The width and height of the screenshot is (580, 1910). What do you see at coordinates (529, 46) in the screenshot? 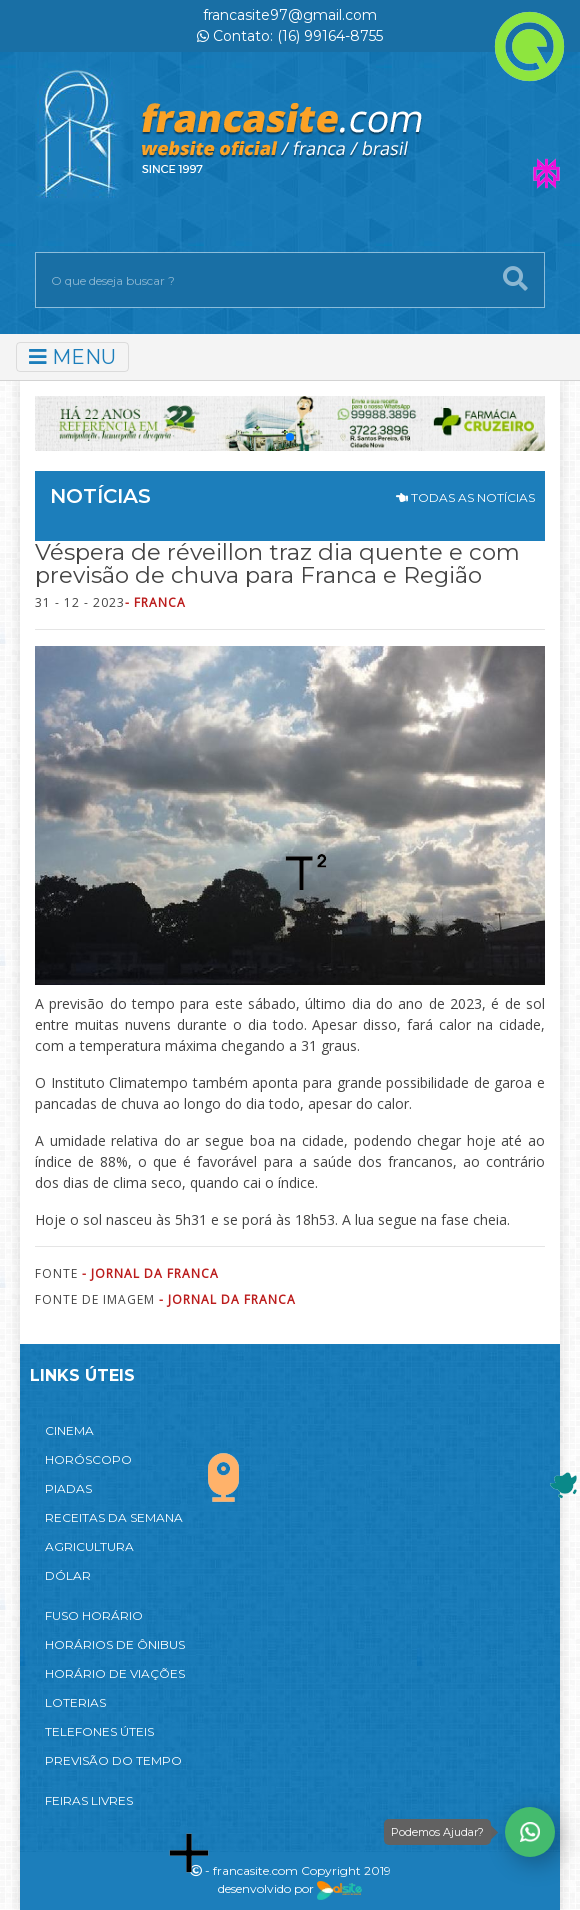
I see `restart or reboot the device` at bounding box center [529, 46].